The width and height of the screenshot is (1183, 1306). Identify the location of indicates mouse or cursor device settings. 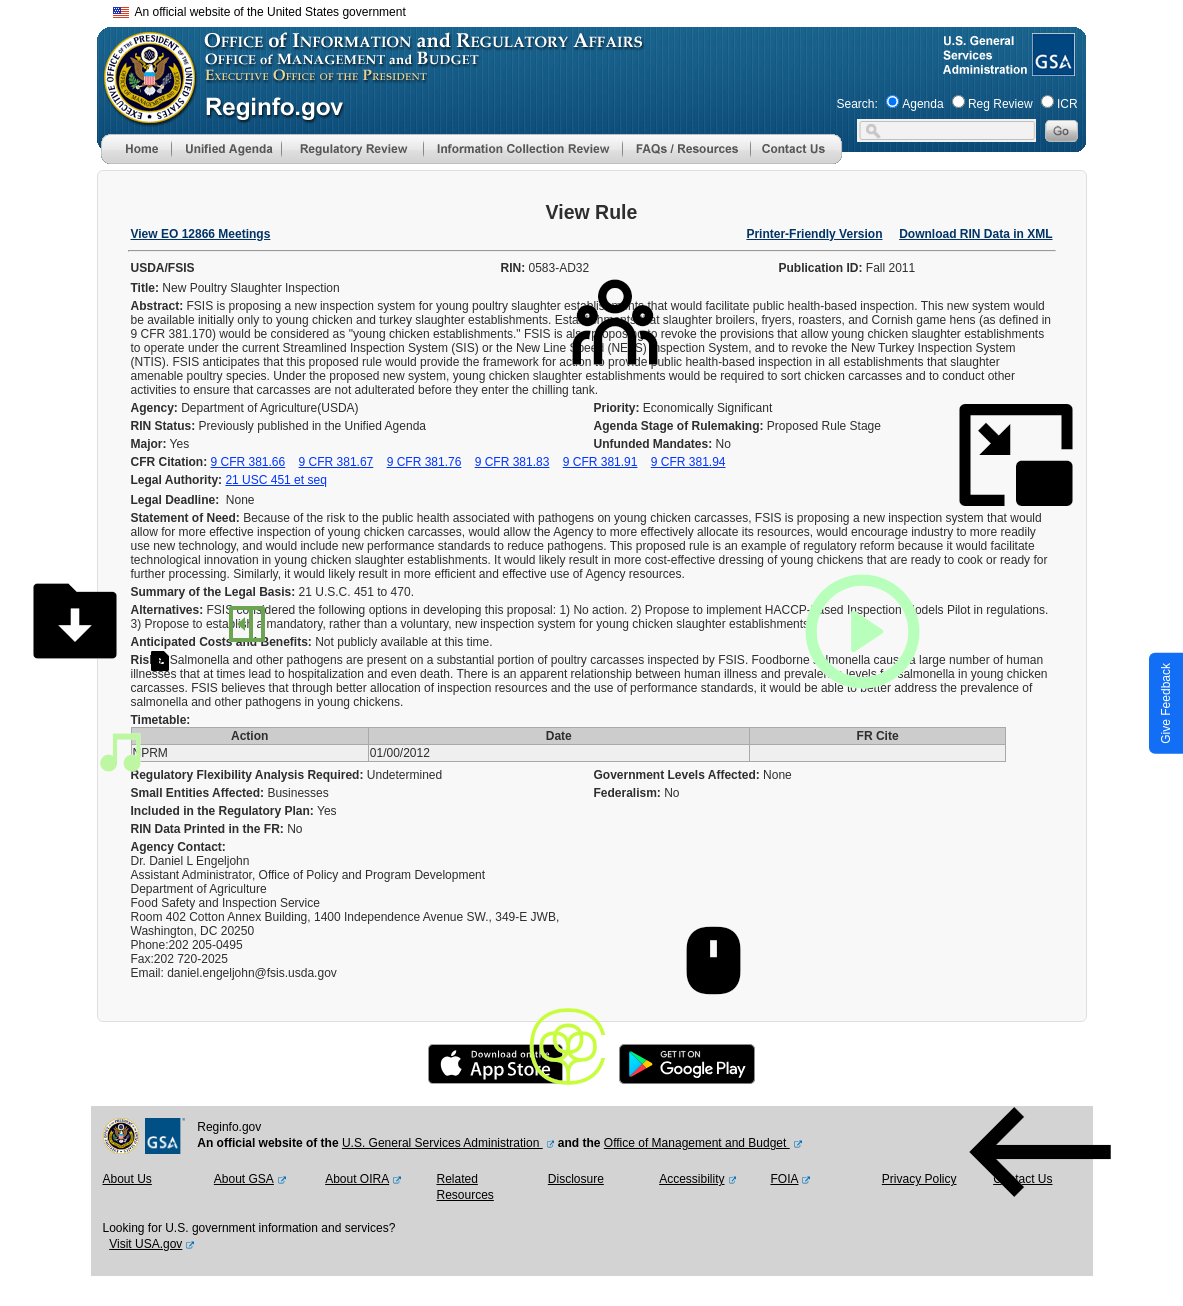
(713, 960).